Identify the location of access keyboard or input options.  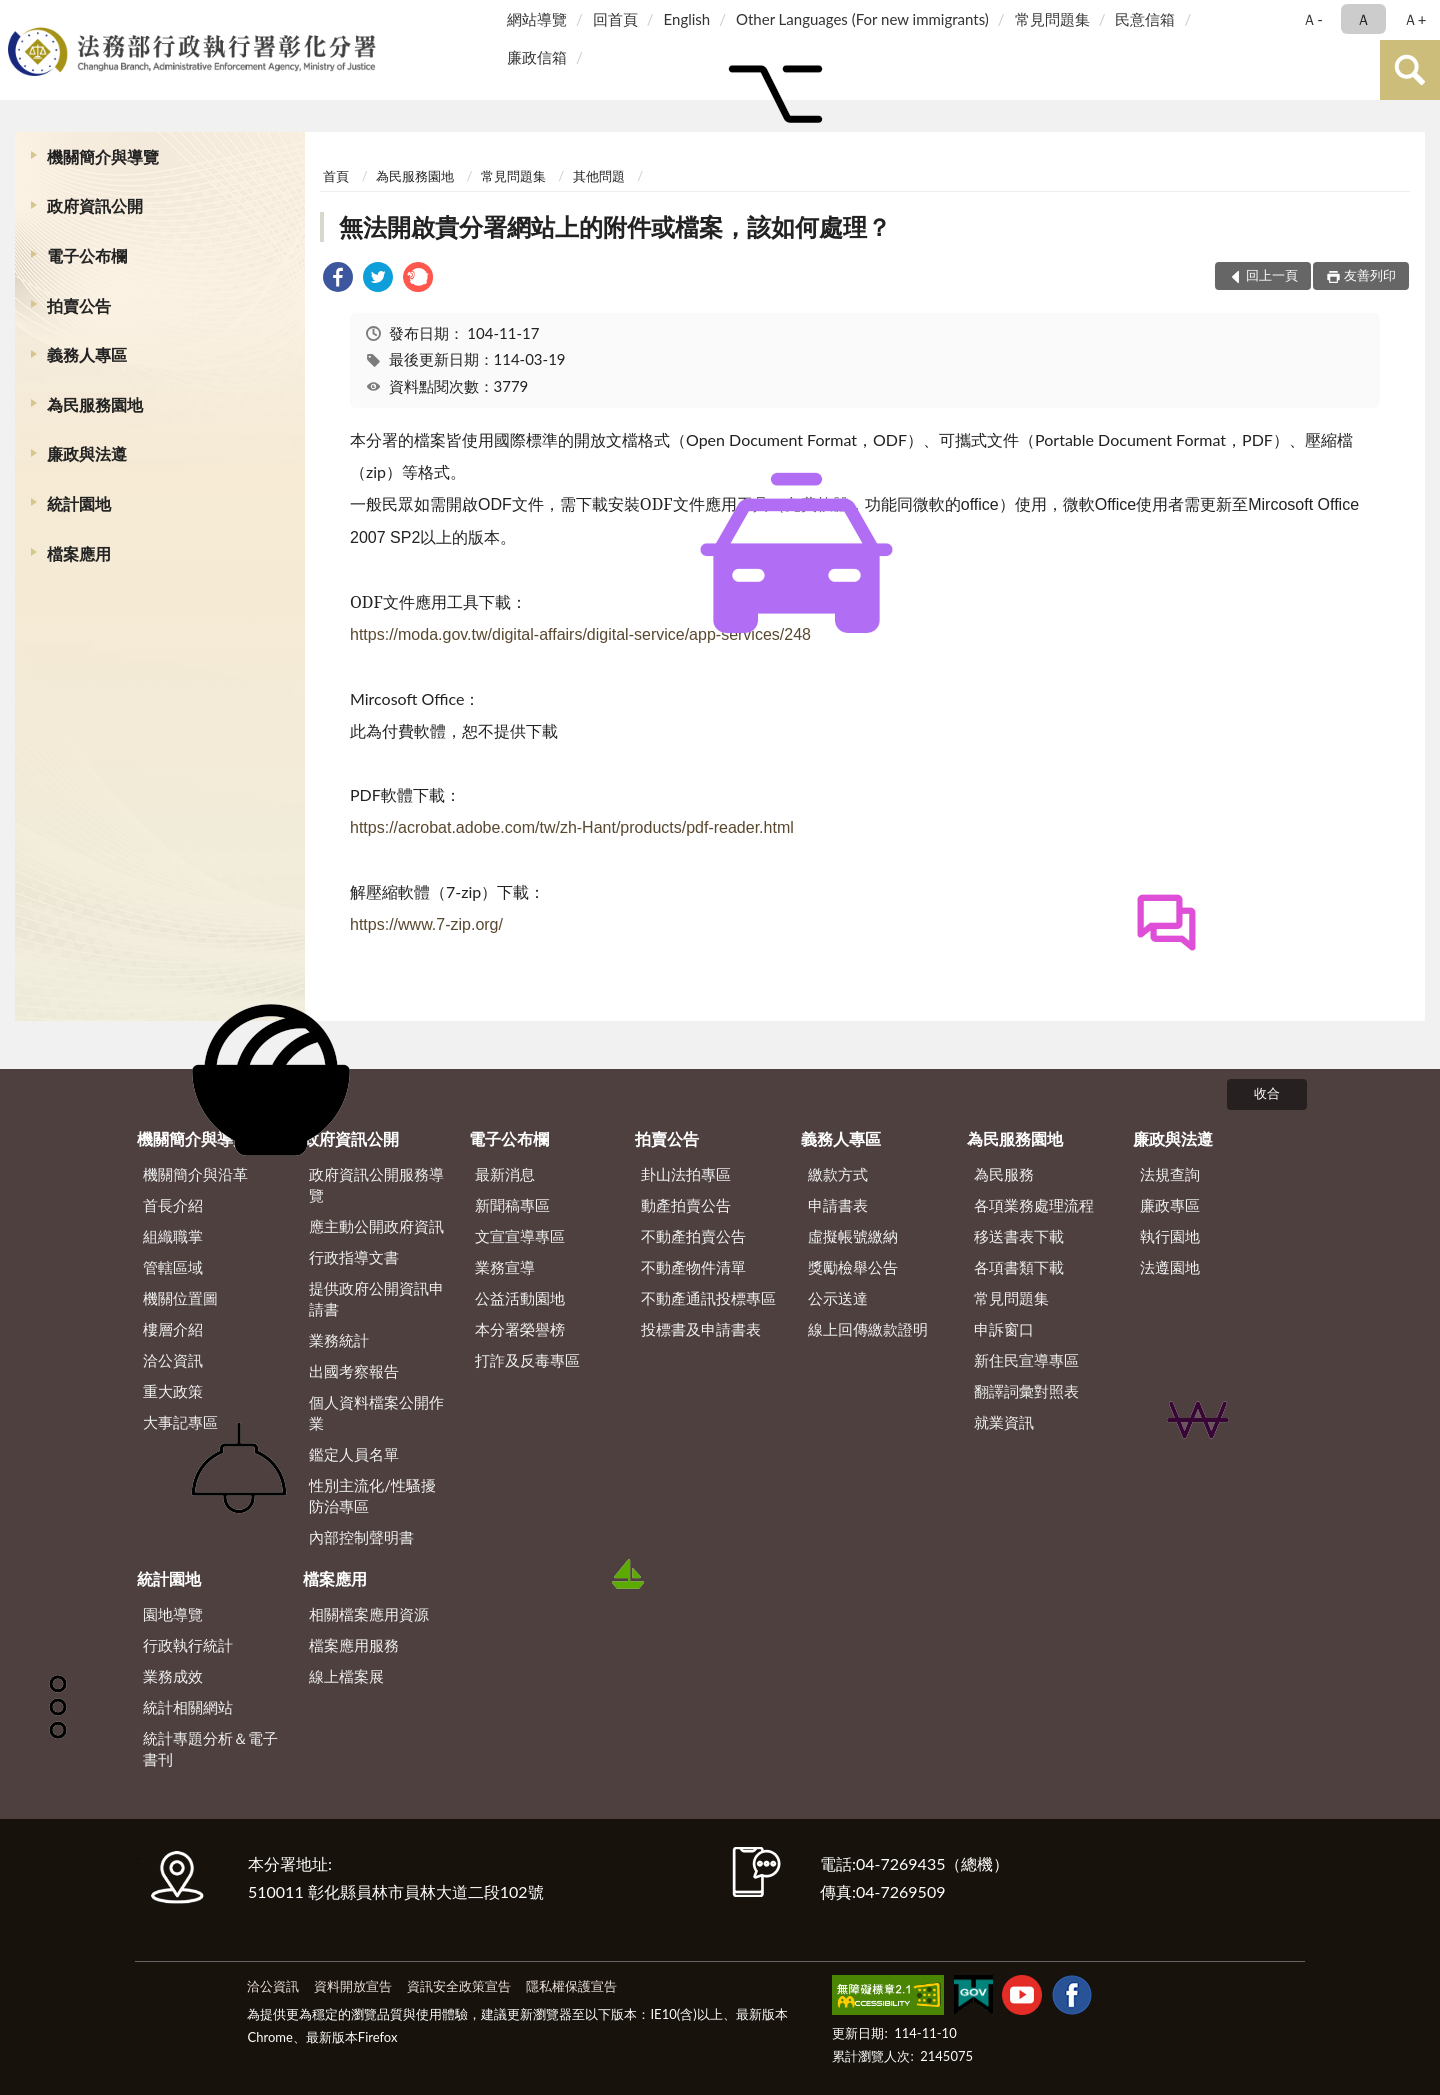
(775, 90).